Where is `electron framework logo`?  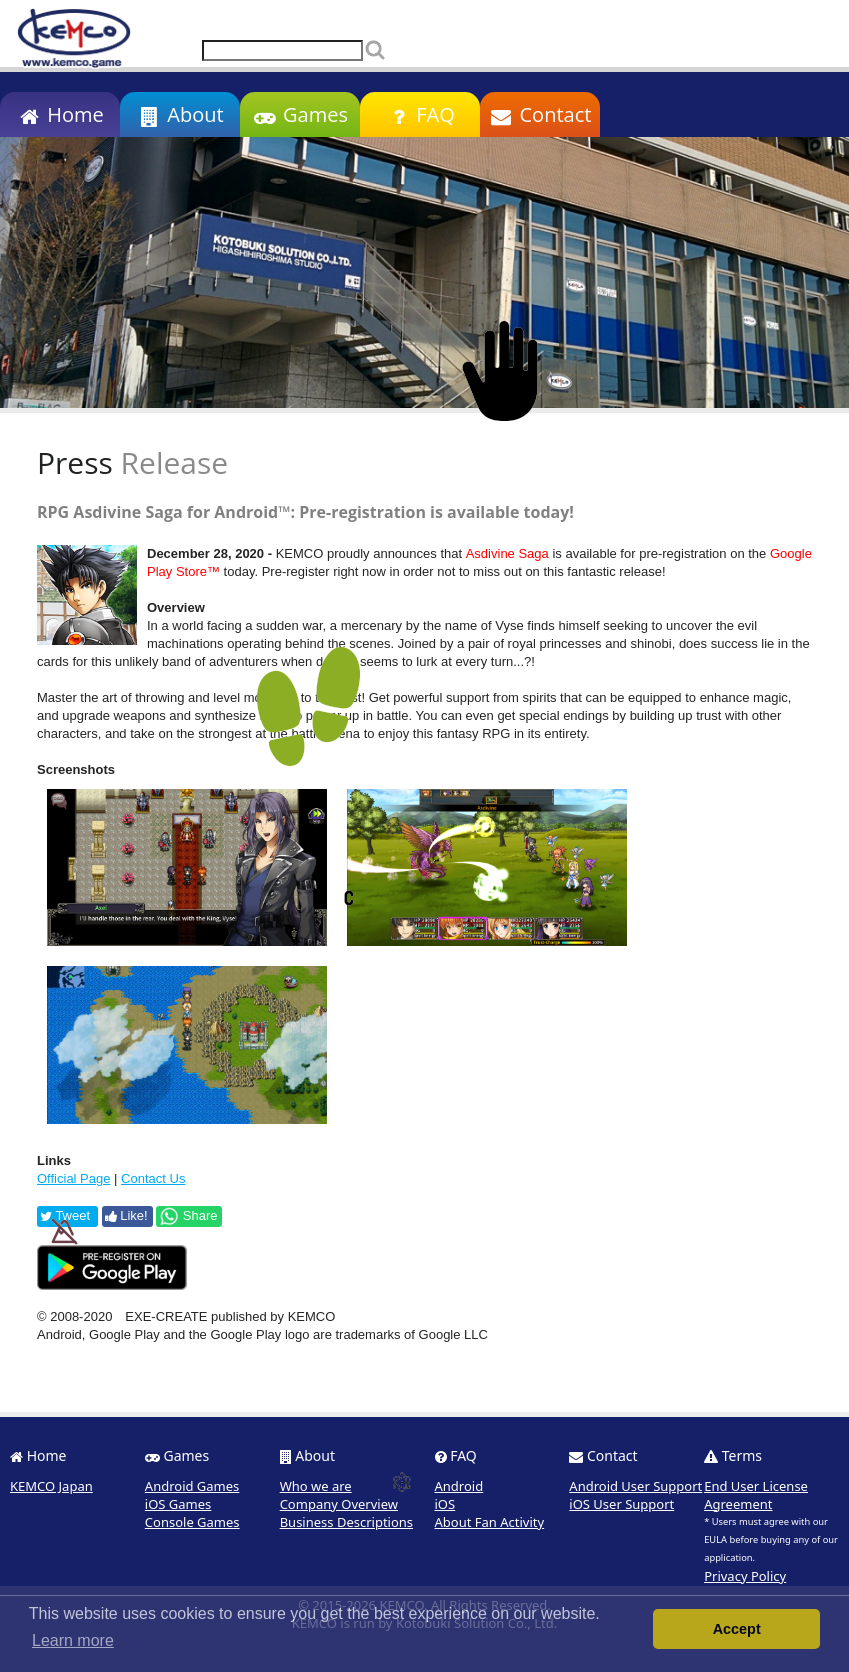
electron framework logo is located at coordinates (402, 1482).